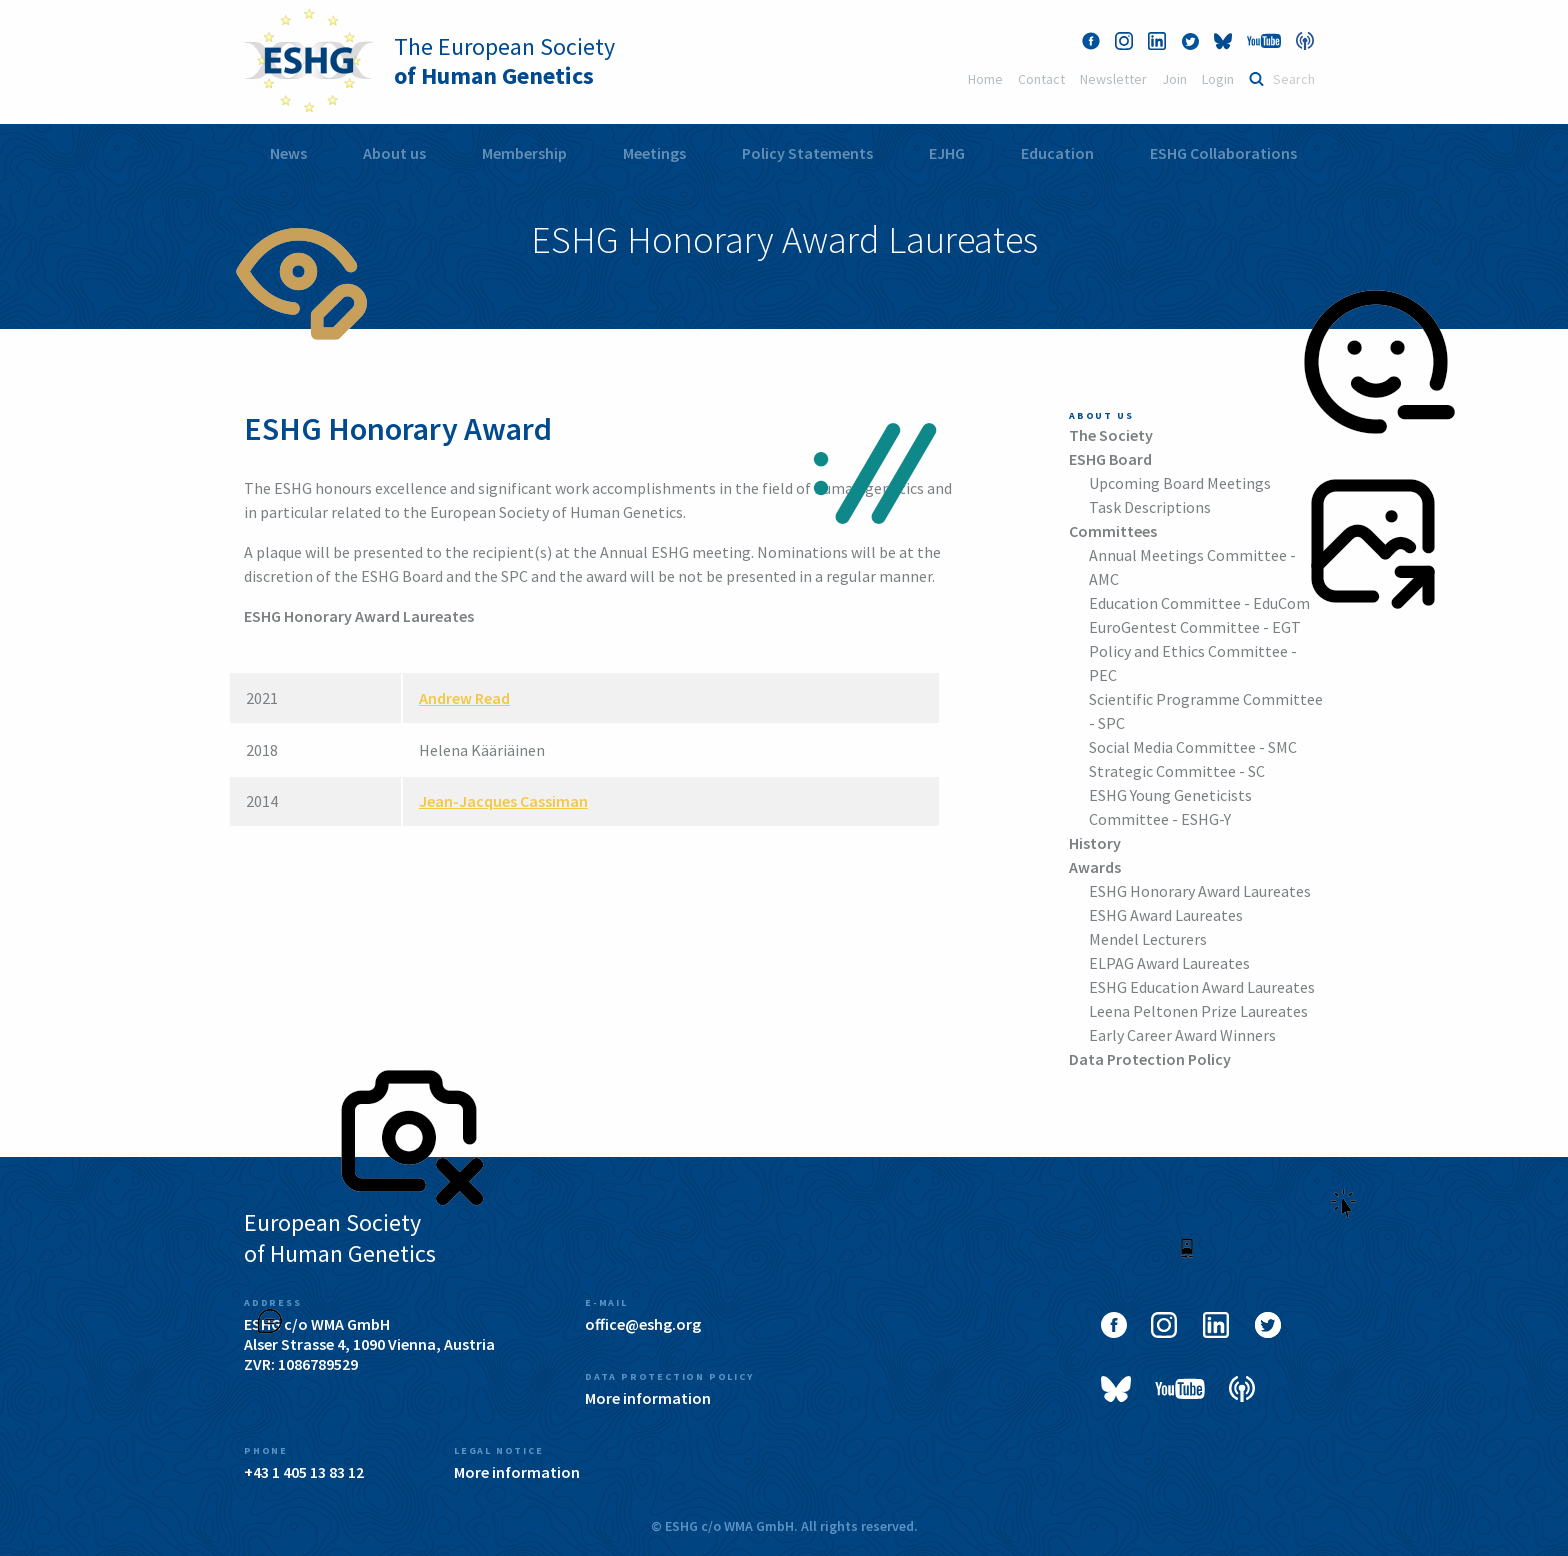  Describe the element at coordinates (1187, 1249) in the screenshot. I see `switch to front-facing camera` at that location.